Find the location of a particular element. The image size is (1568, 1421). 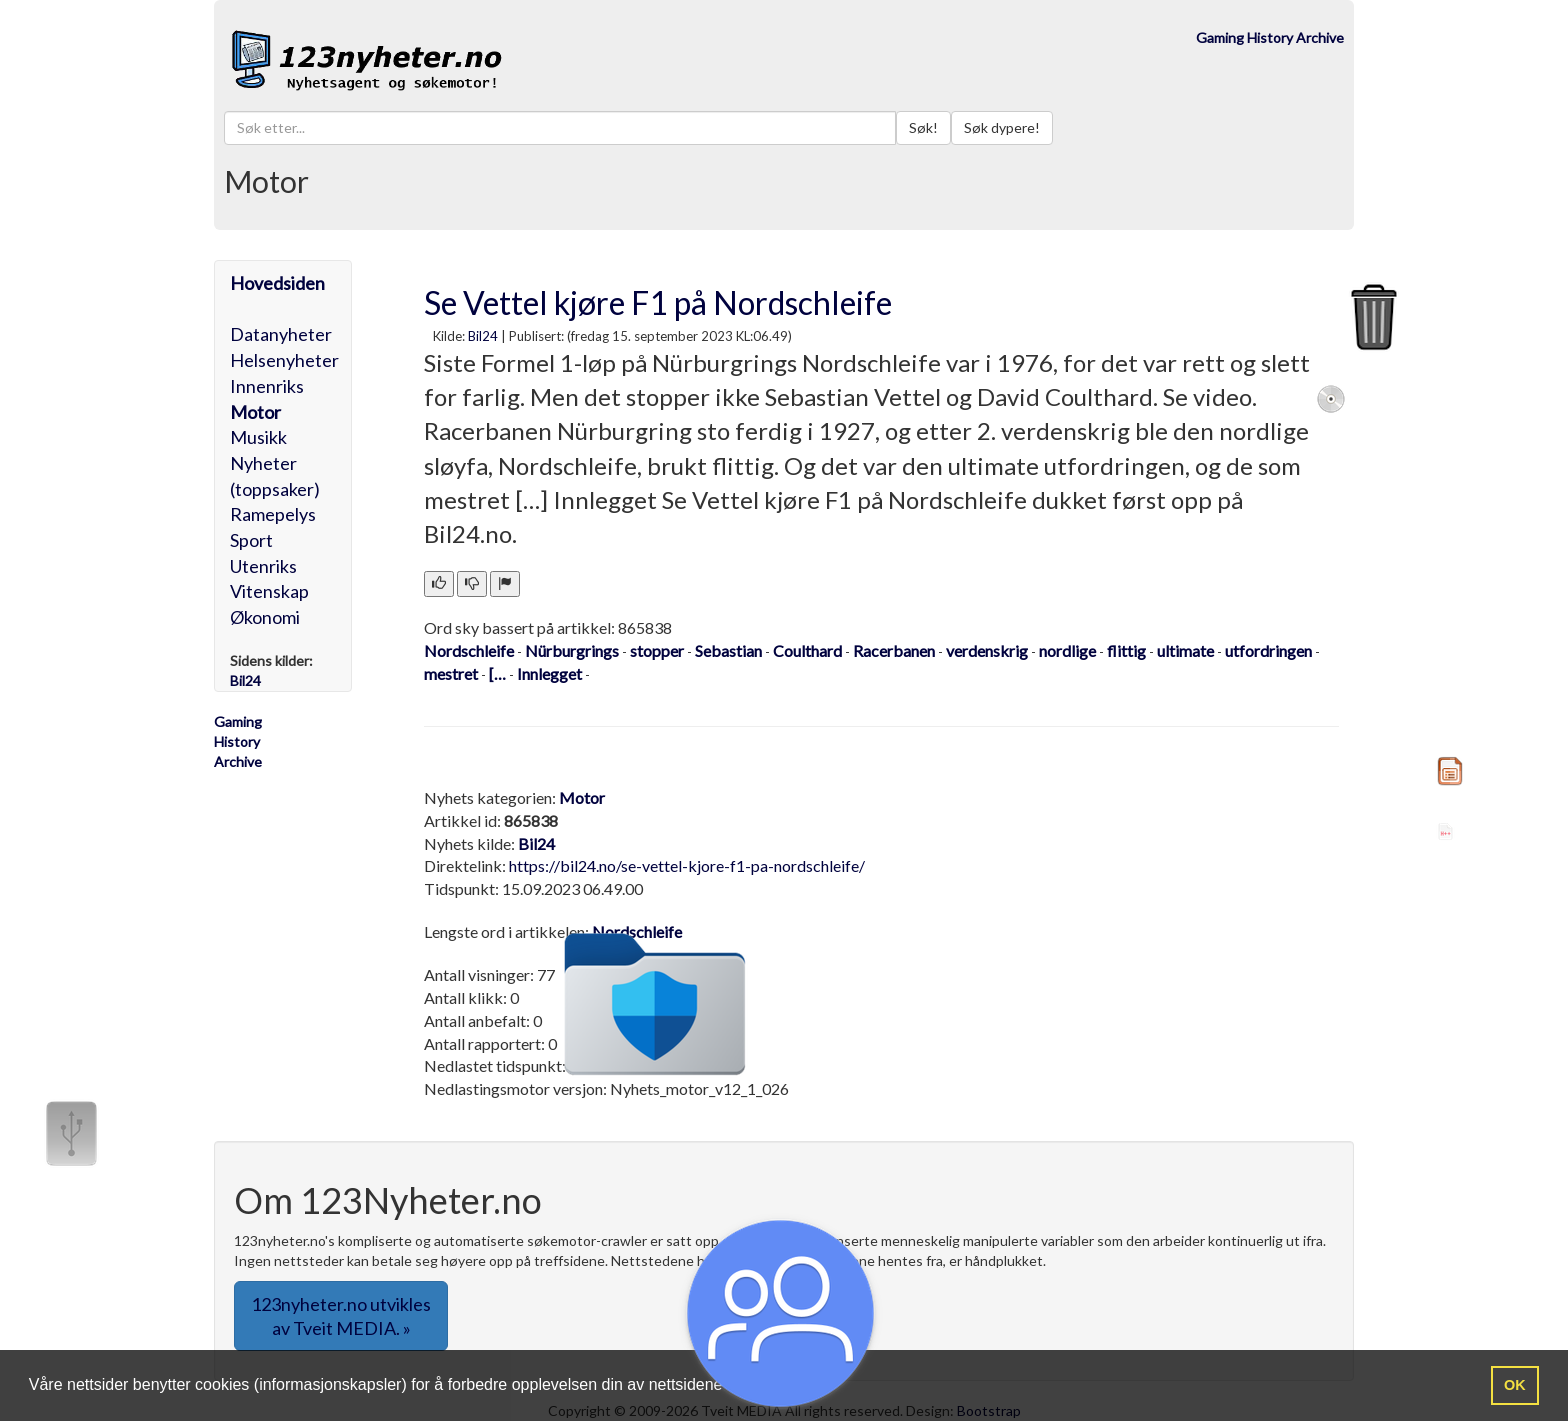

a c++ header file is located at coordinates (1445, 831).